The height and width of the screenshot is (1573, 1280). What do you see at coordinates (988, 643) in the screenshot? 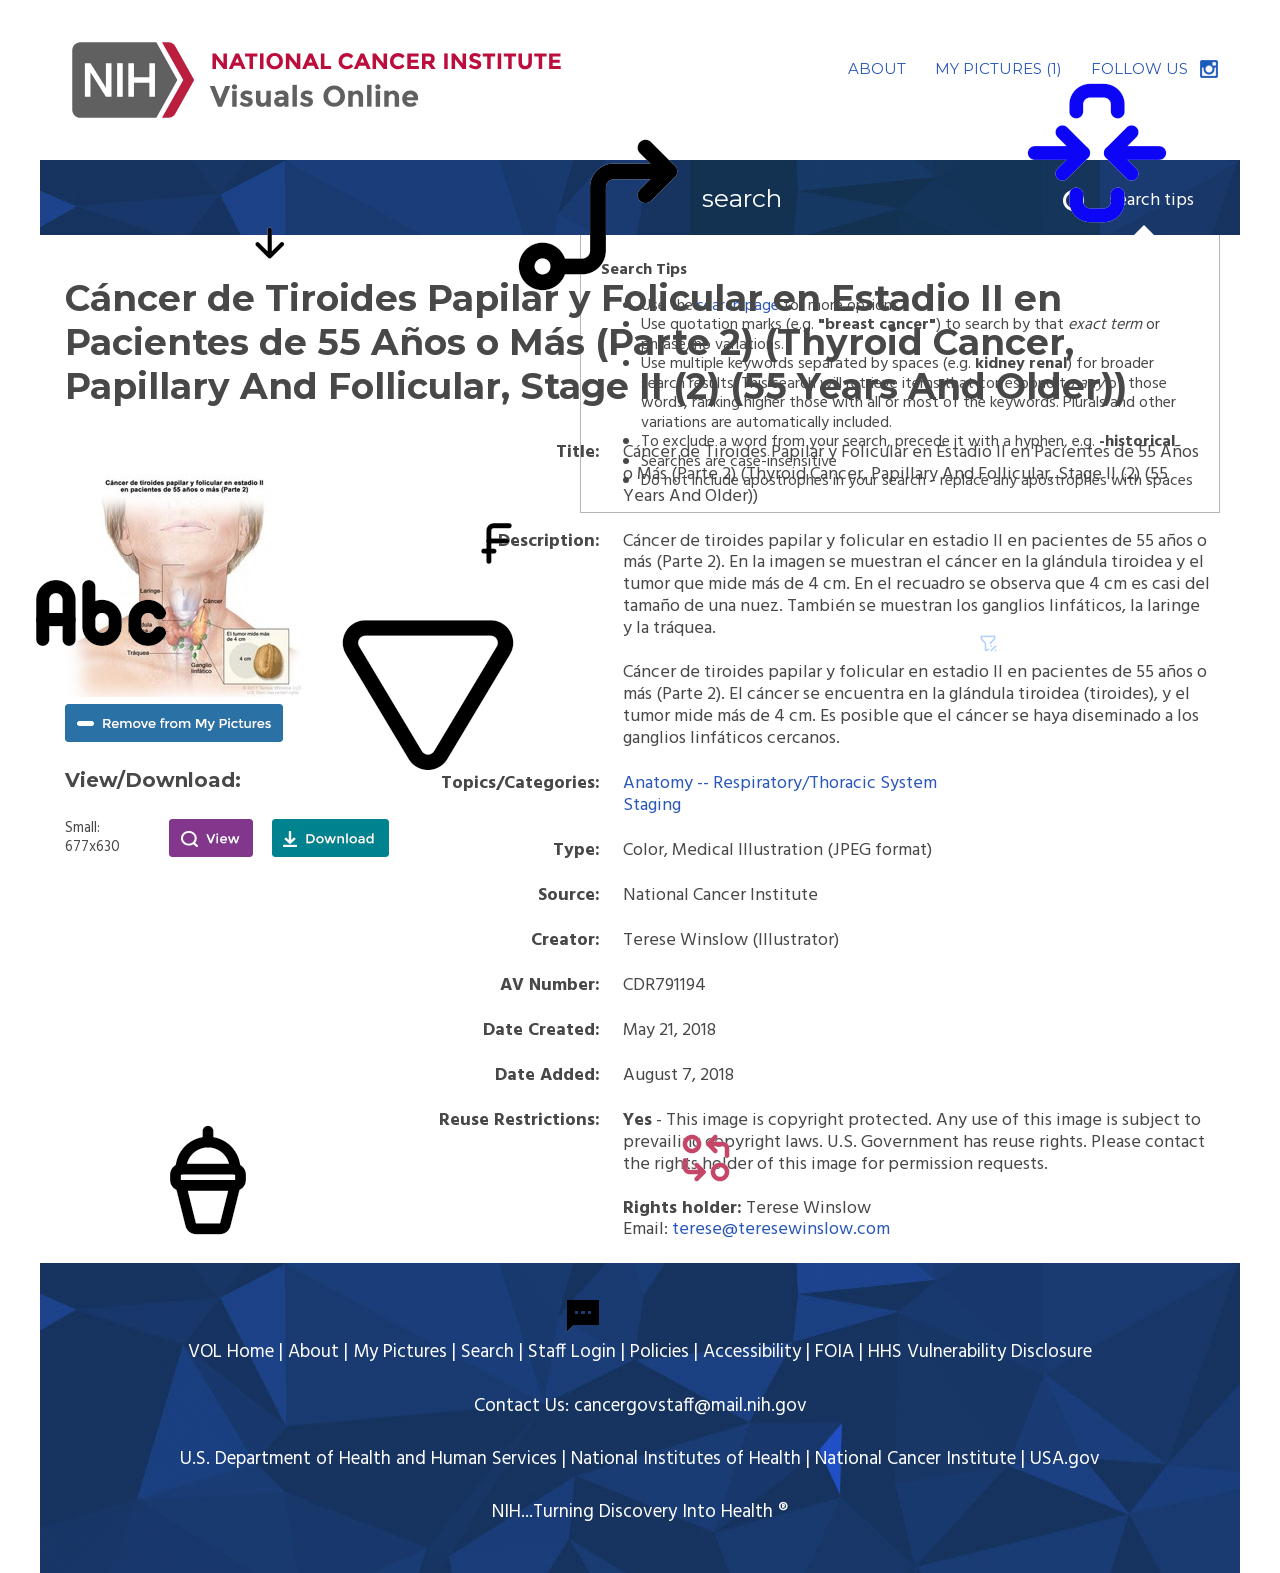
I see `filter results by discounted items` at bounding box center [988, 643].